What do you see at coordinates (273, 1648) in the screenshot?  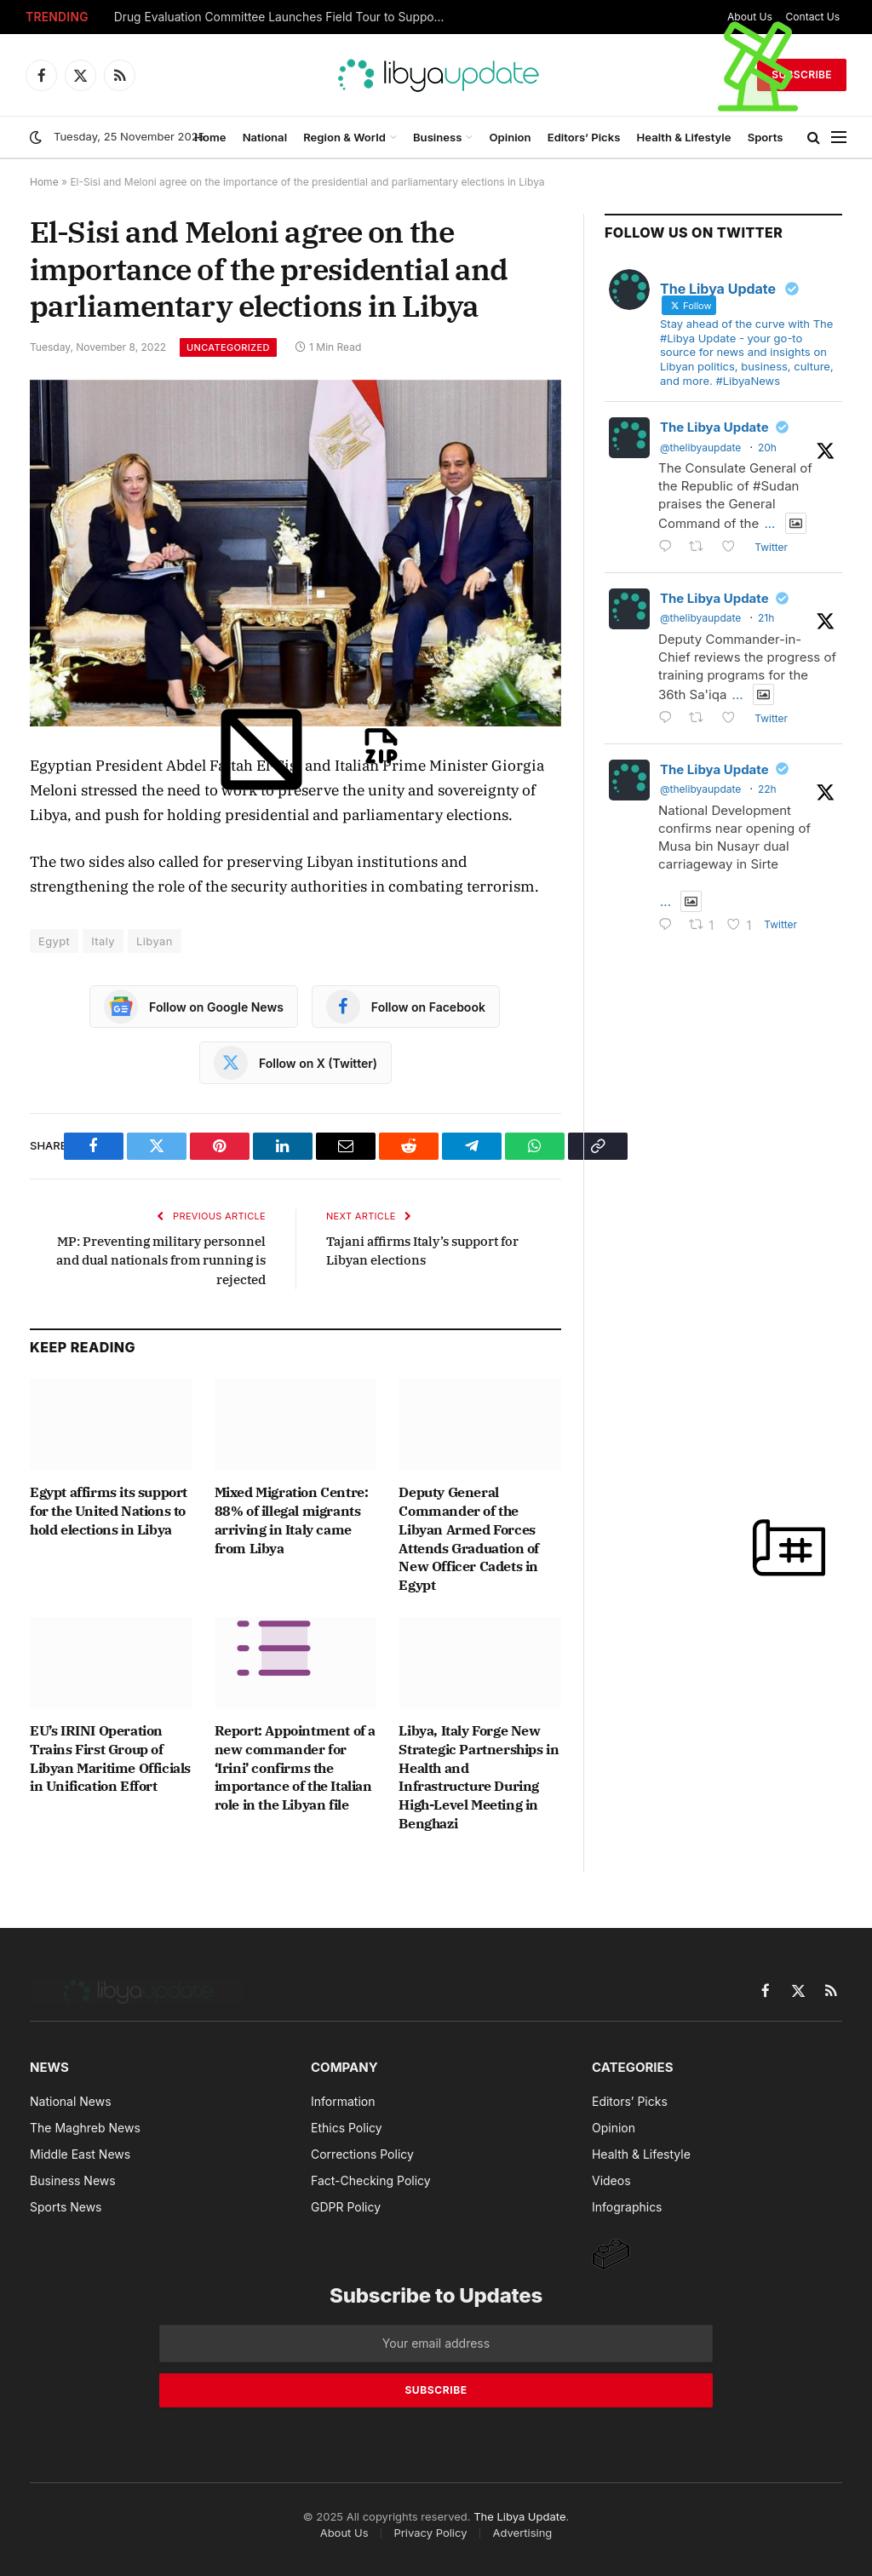 I see `view items in a list format` at bounding box center [273, 1648].